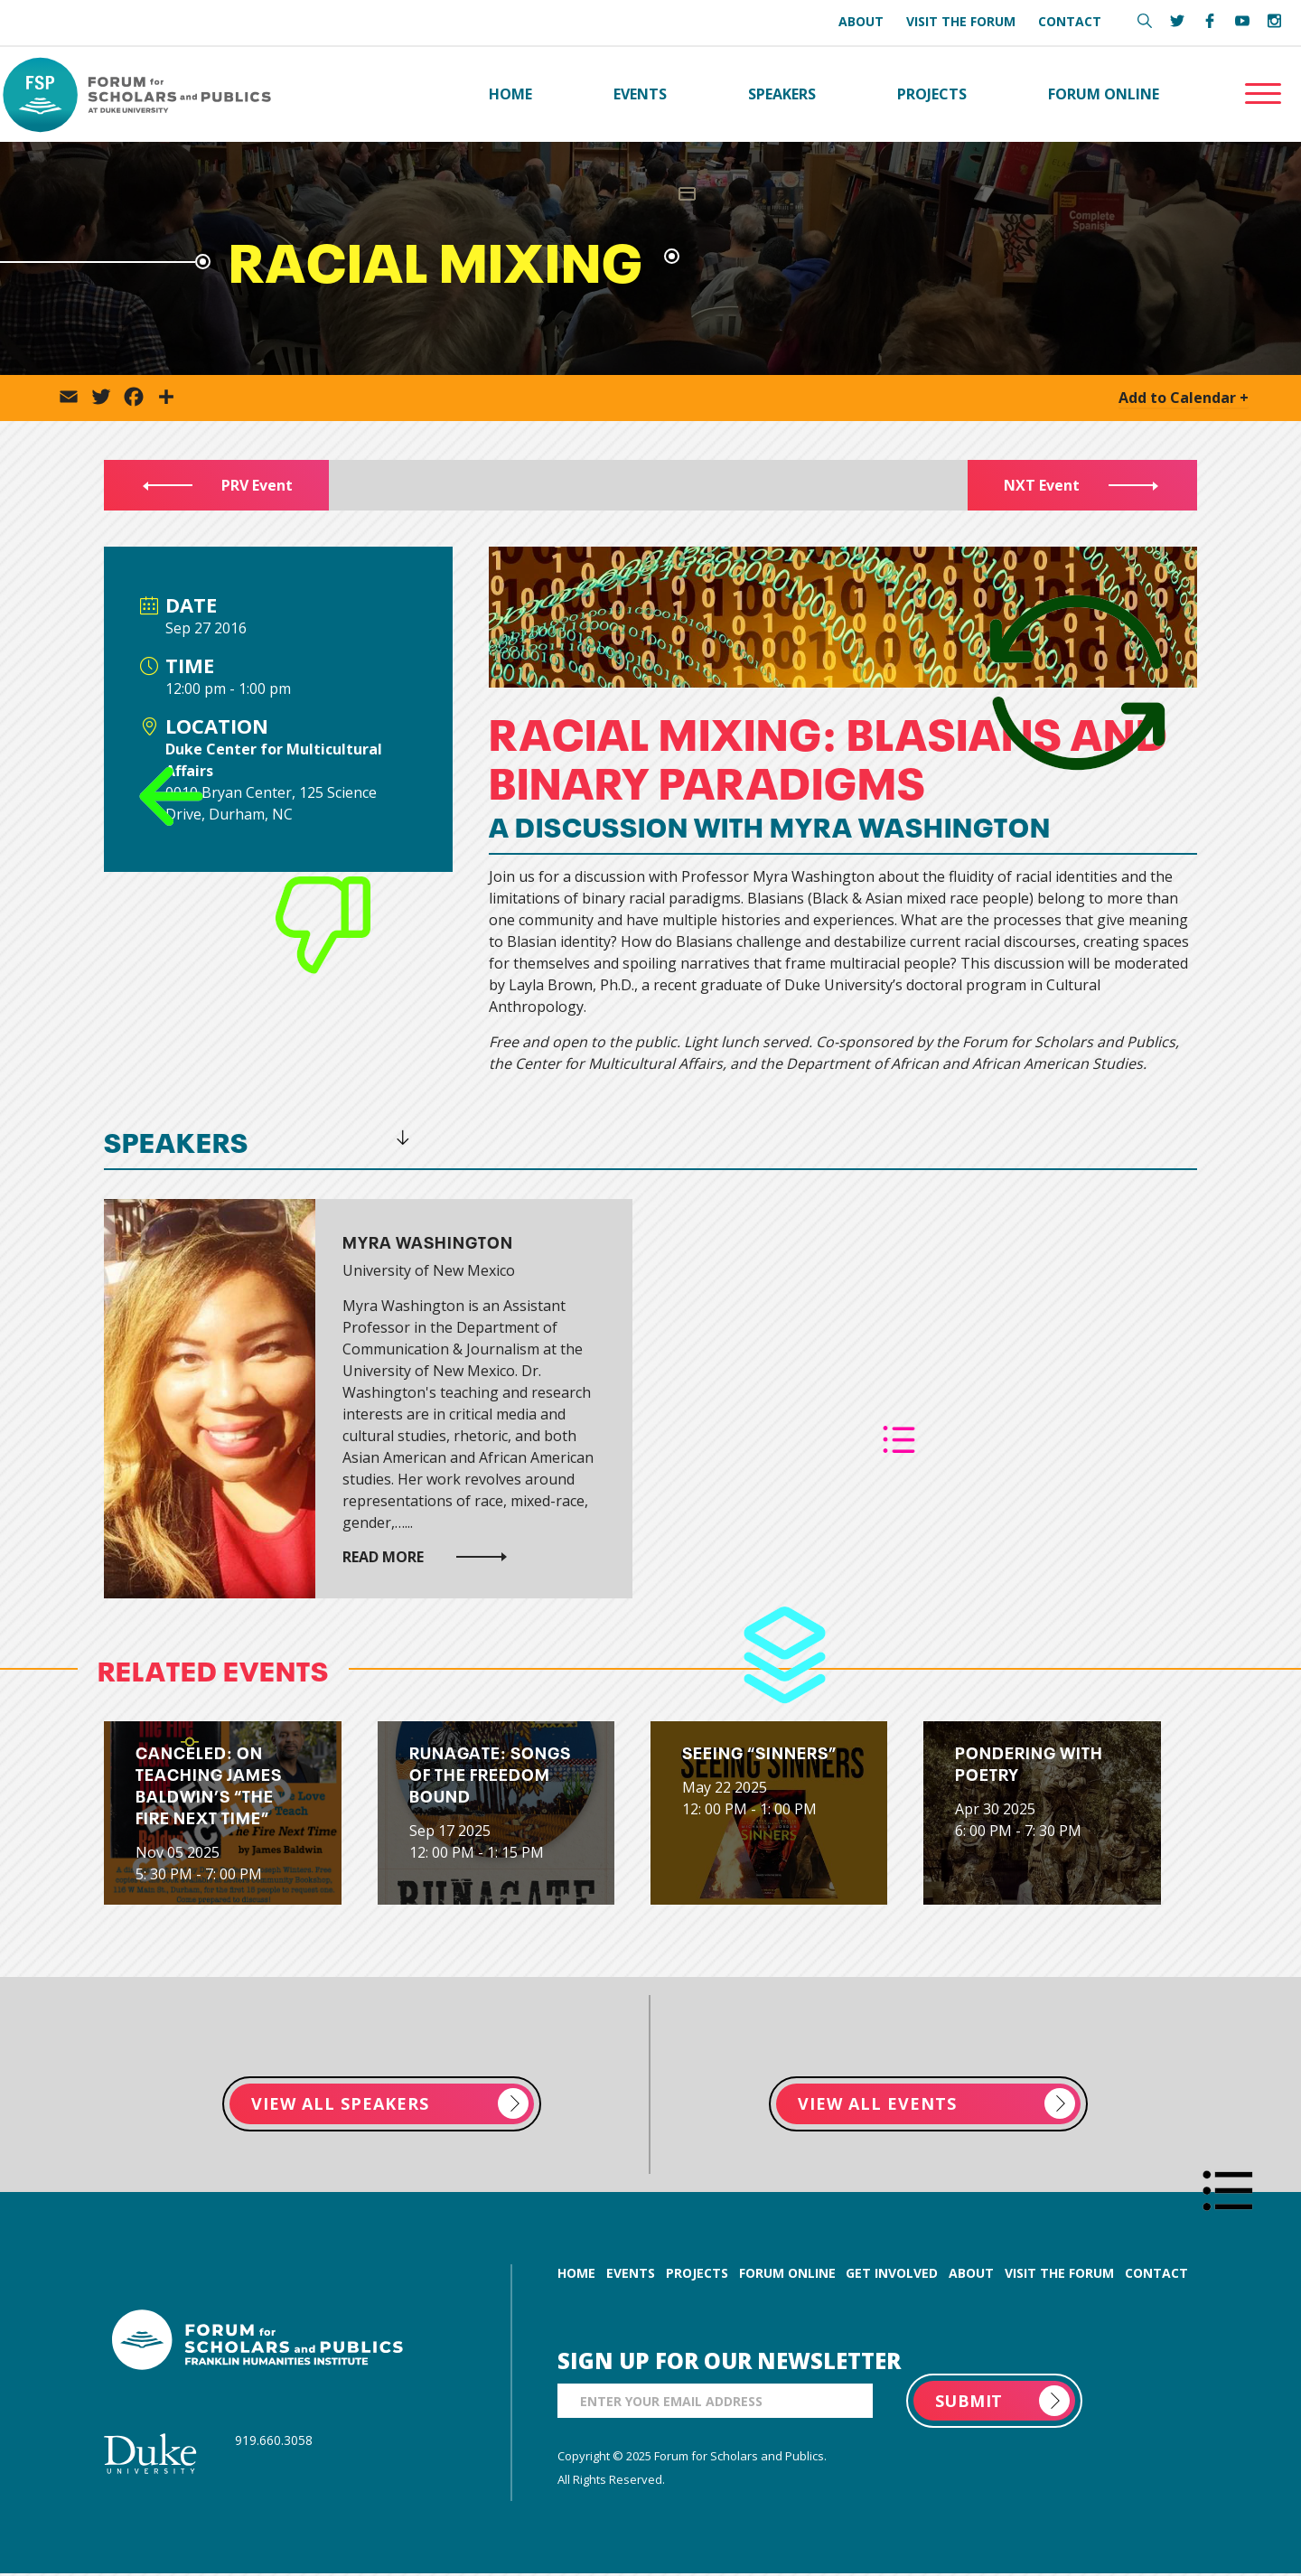 The image size is (1301, 2576). Describe the element at coordinates (403, 1138) in the screenshot. I see `scroll down or view more content` at that location.